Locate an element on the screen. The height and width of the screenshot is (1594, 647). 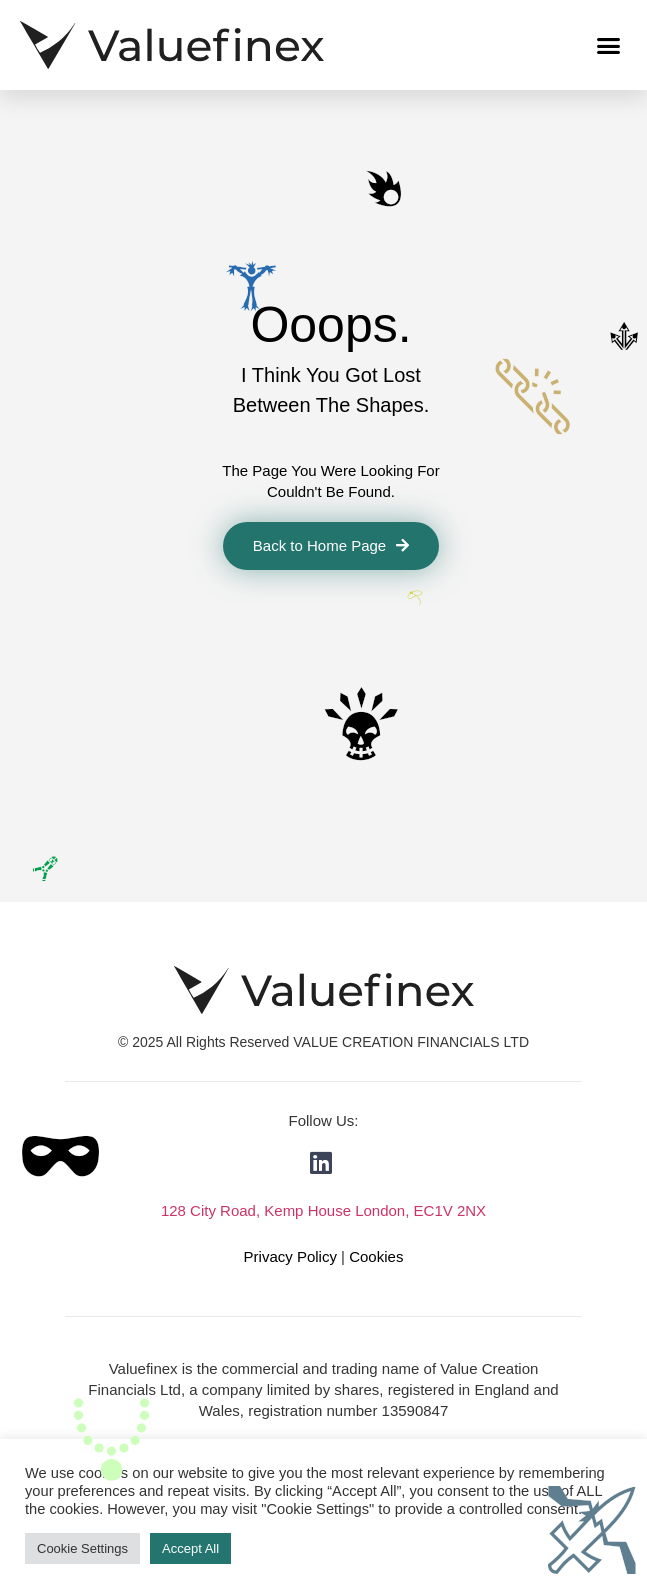
disconnect or unlink accounts is located at coordinates (532, 396).